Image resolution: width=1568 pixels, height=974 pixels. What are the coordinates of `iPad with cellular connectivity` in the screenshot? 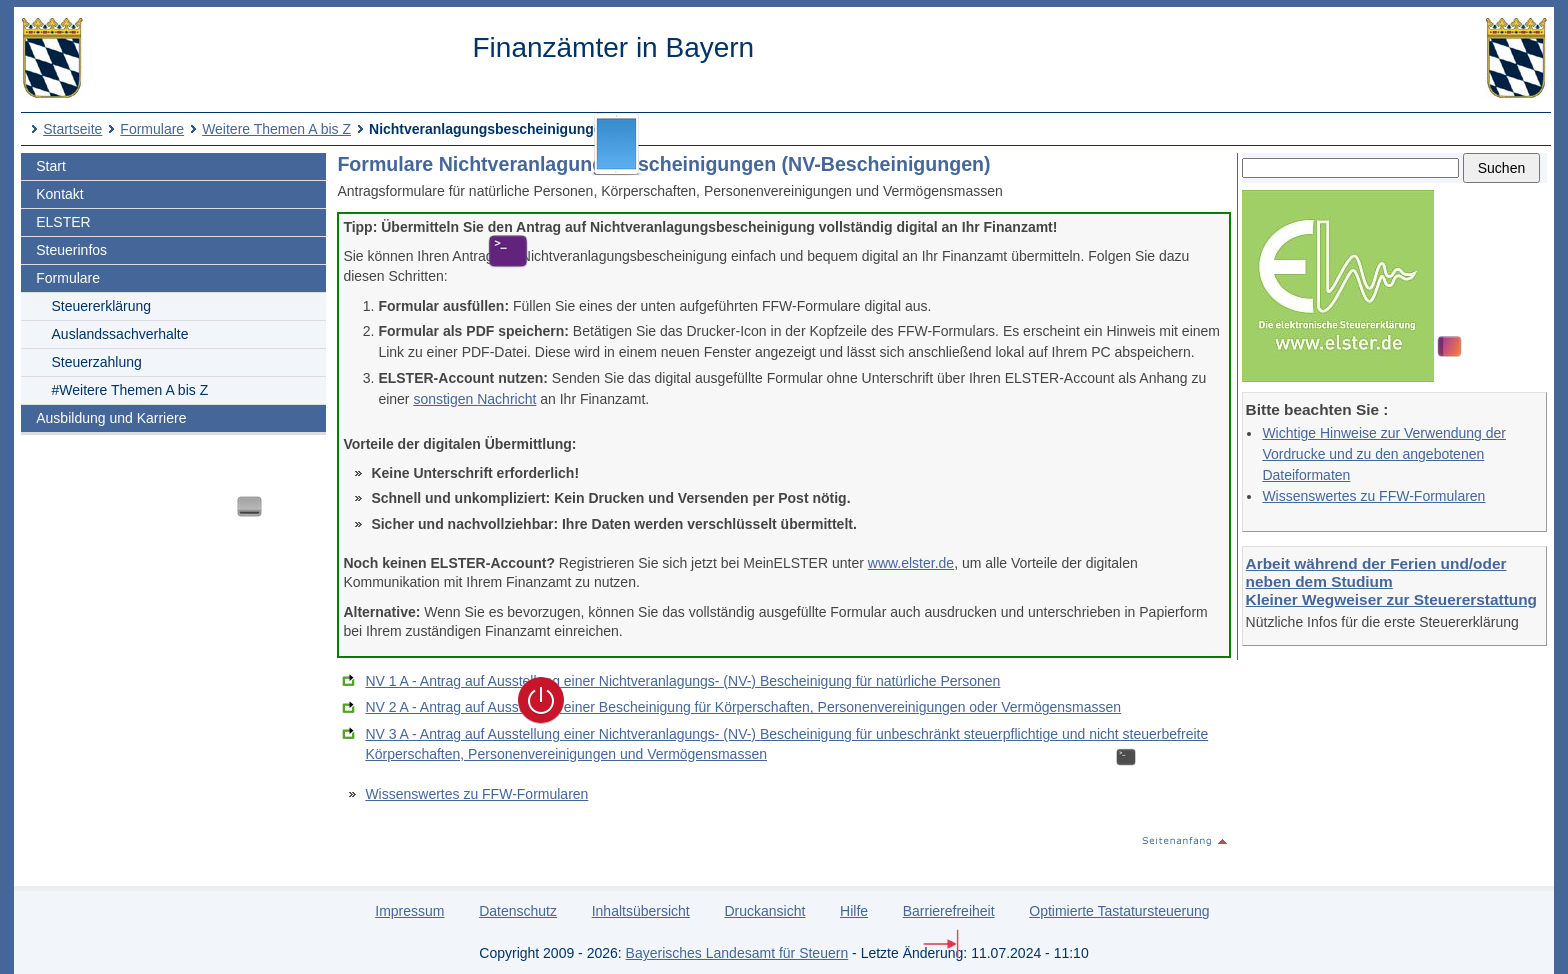 It's located at (616, 143).